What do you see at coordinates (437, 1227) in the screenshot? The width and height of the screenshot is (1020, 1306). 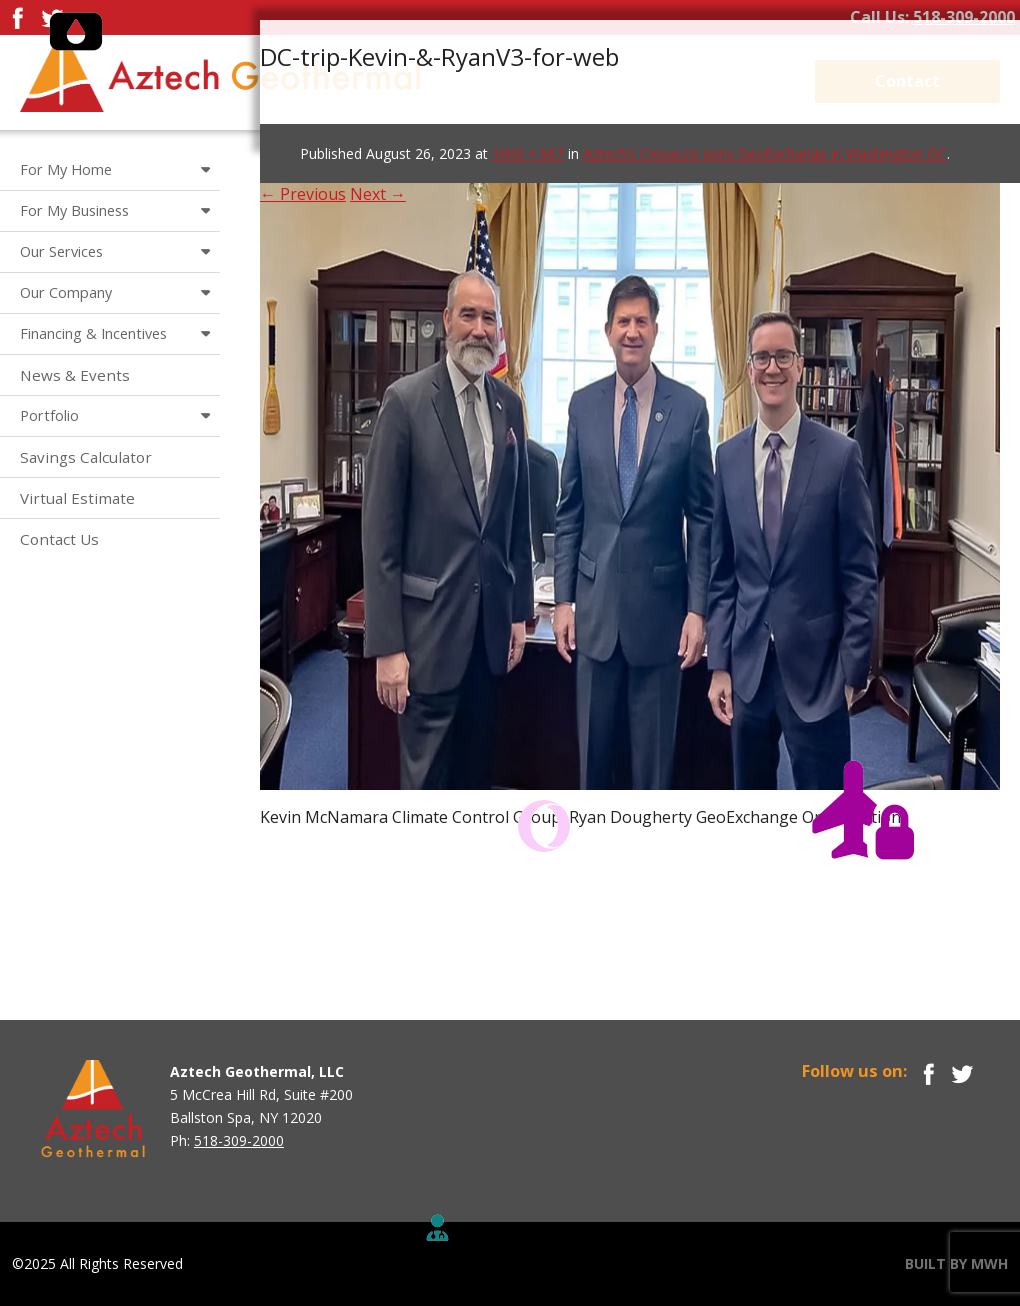 I see `view doctor or healthcare provider profile` at bounding box center [437, 1227].